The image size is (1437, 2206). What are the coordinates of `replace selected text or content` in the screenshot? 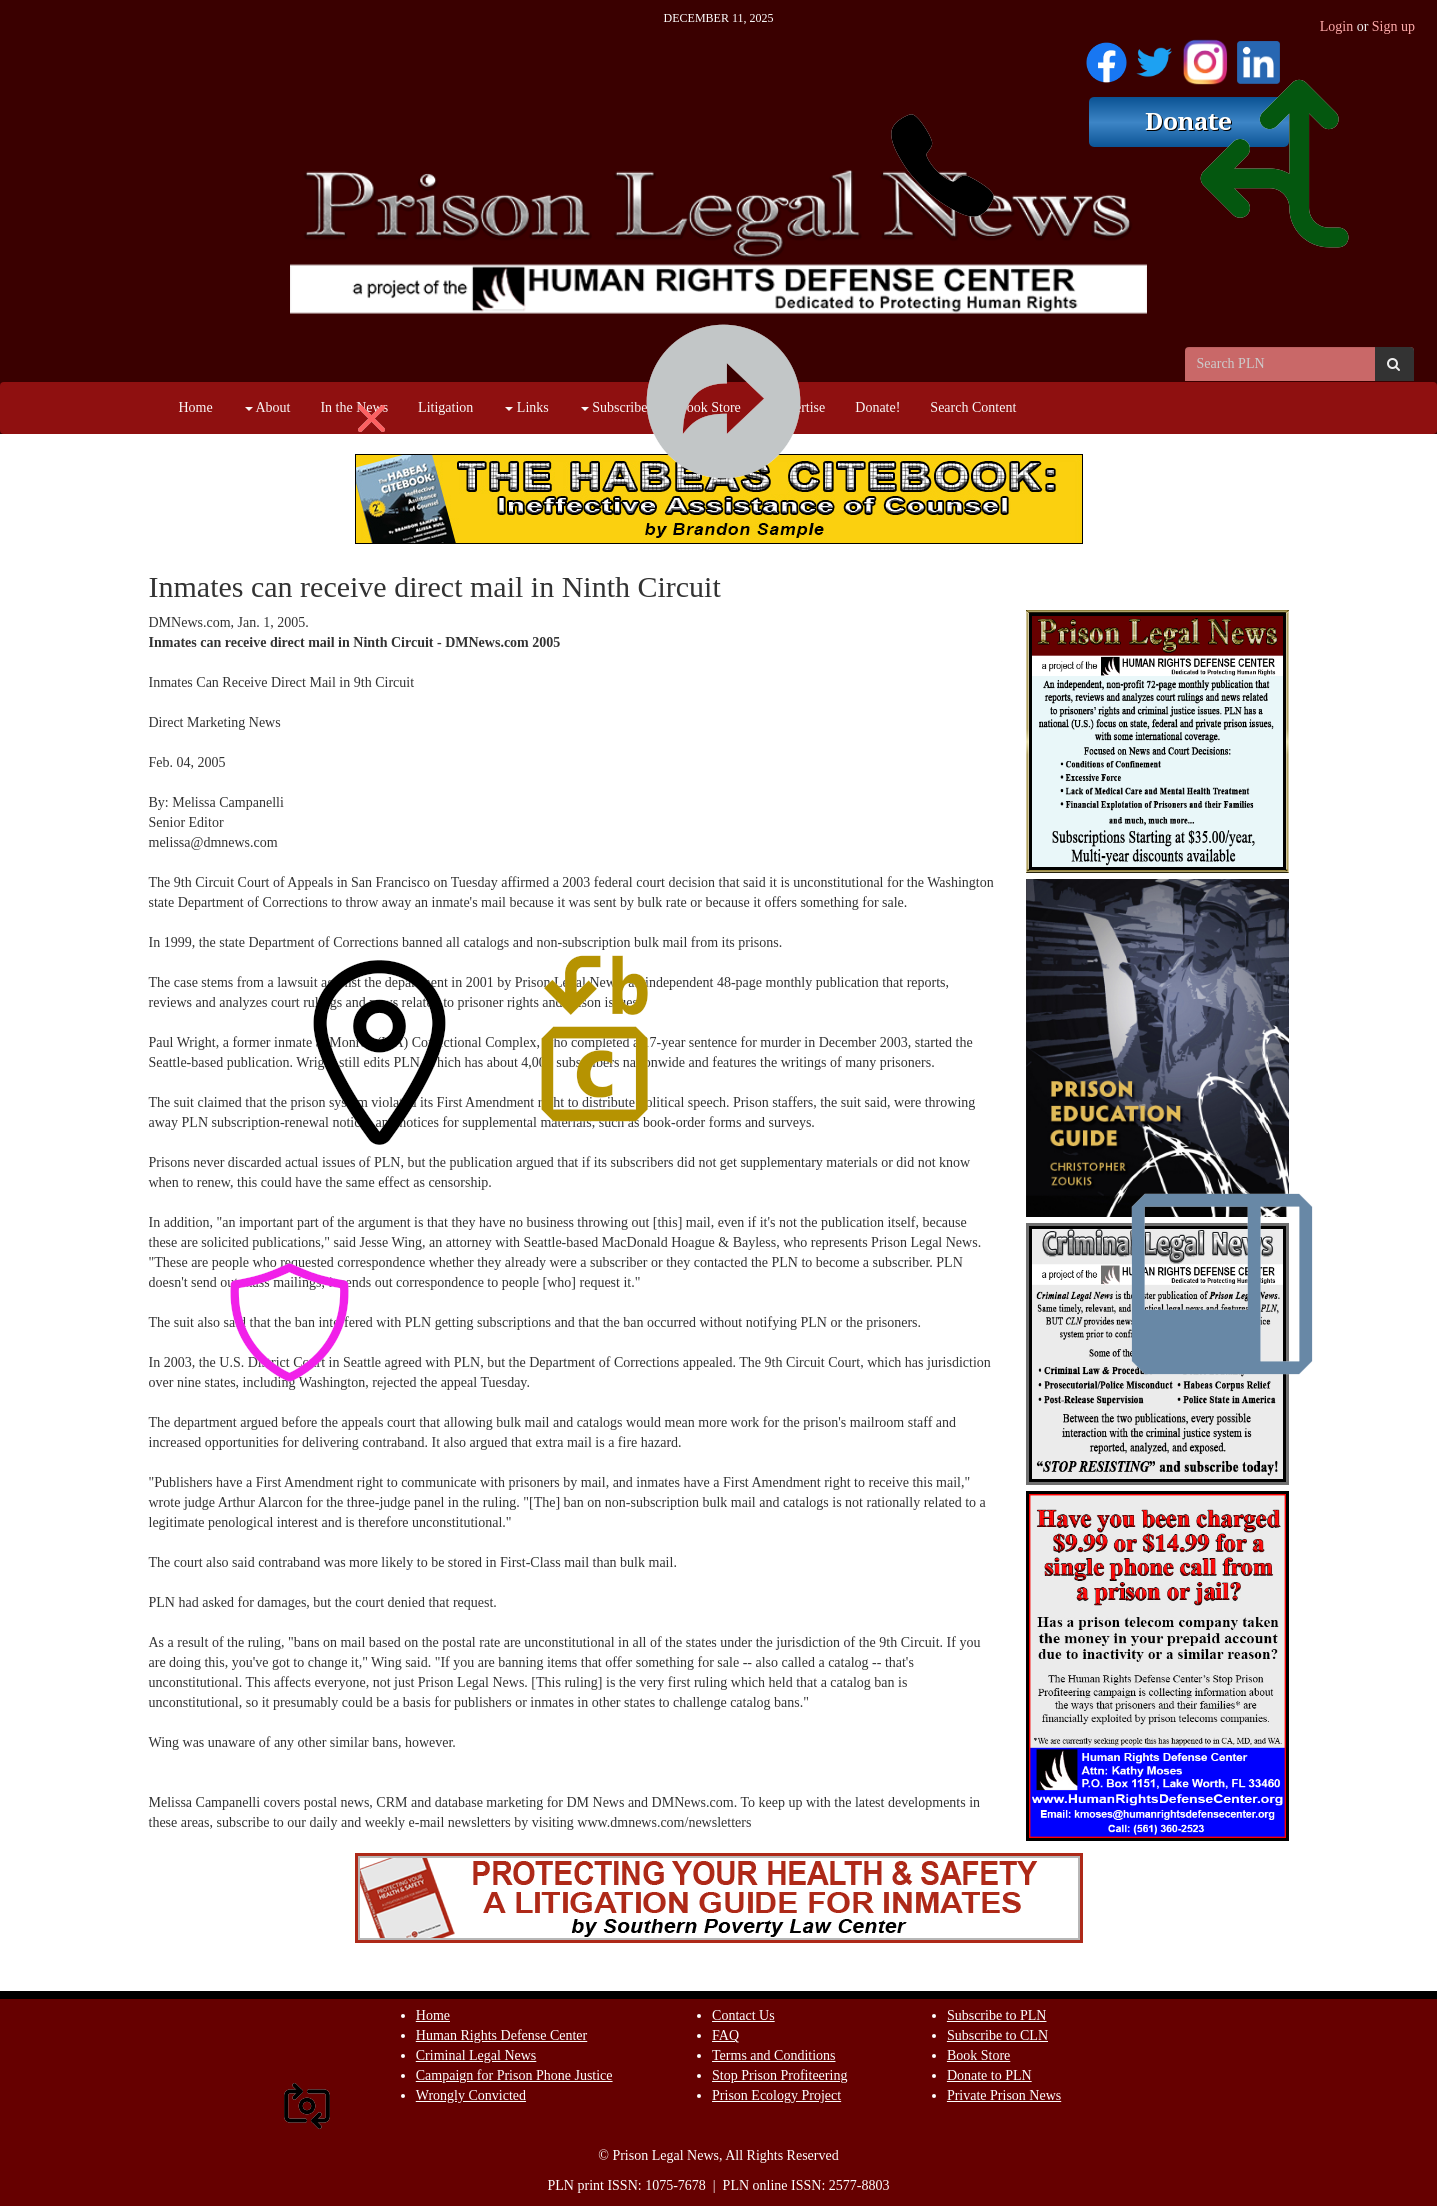 It's located at (600, 1038).